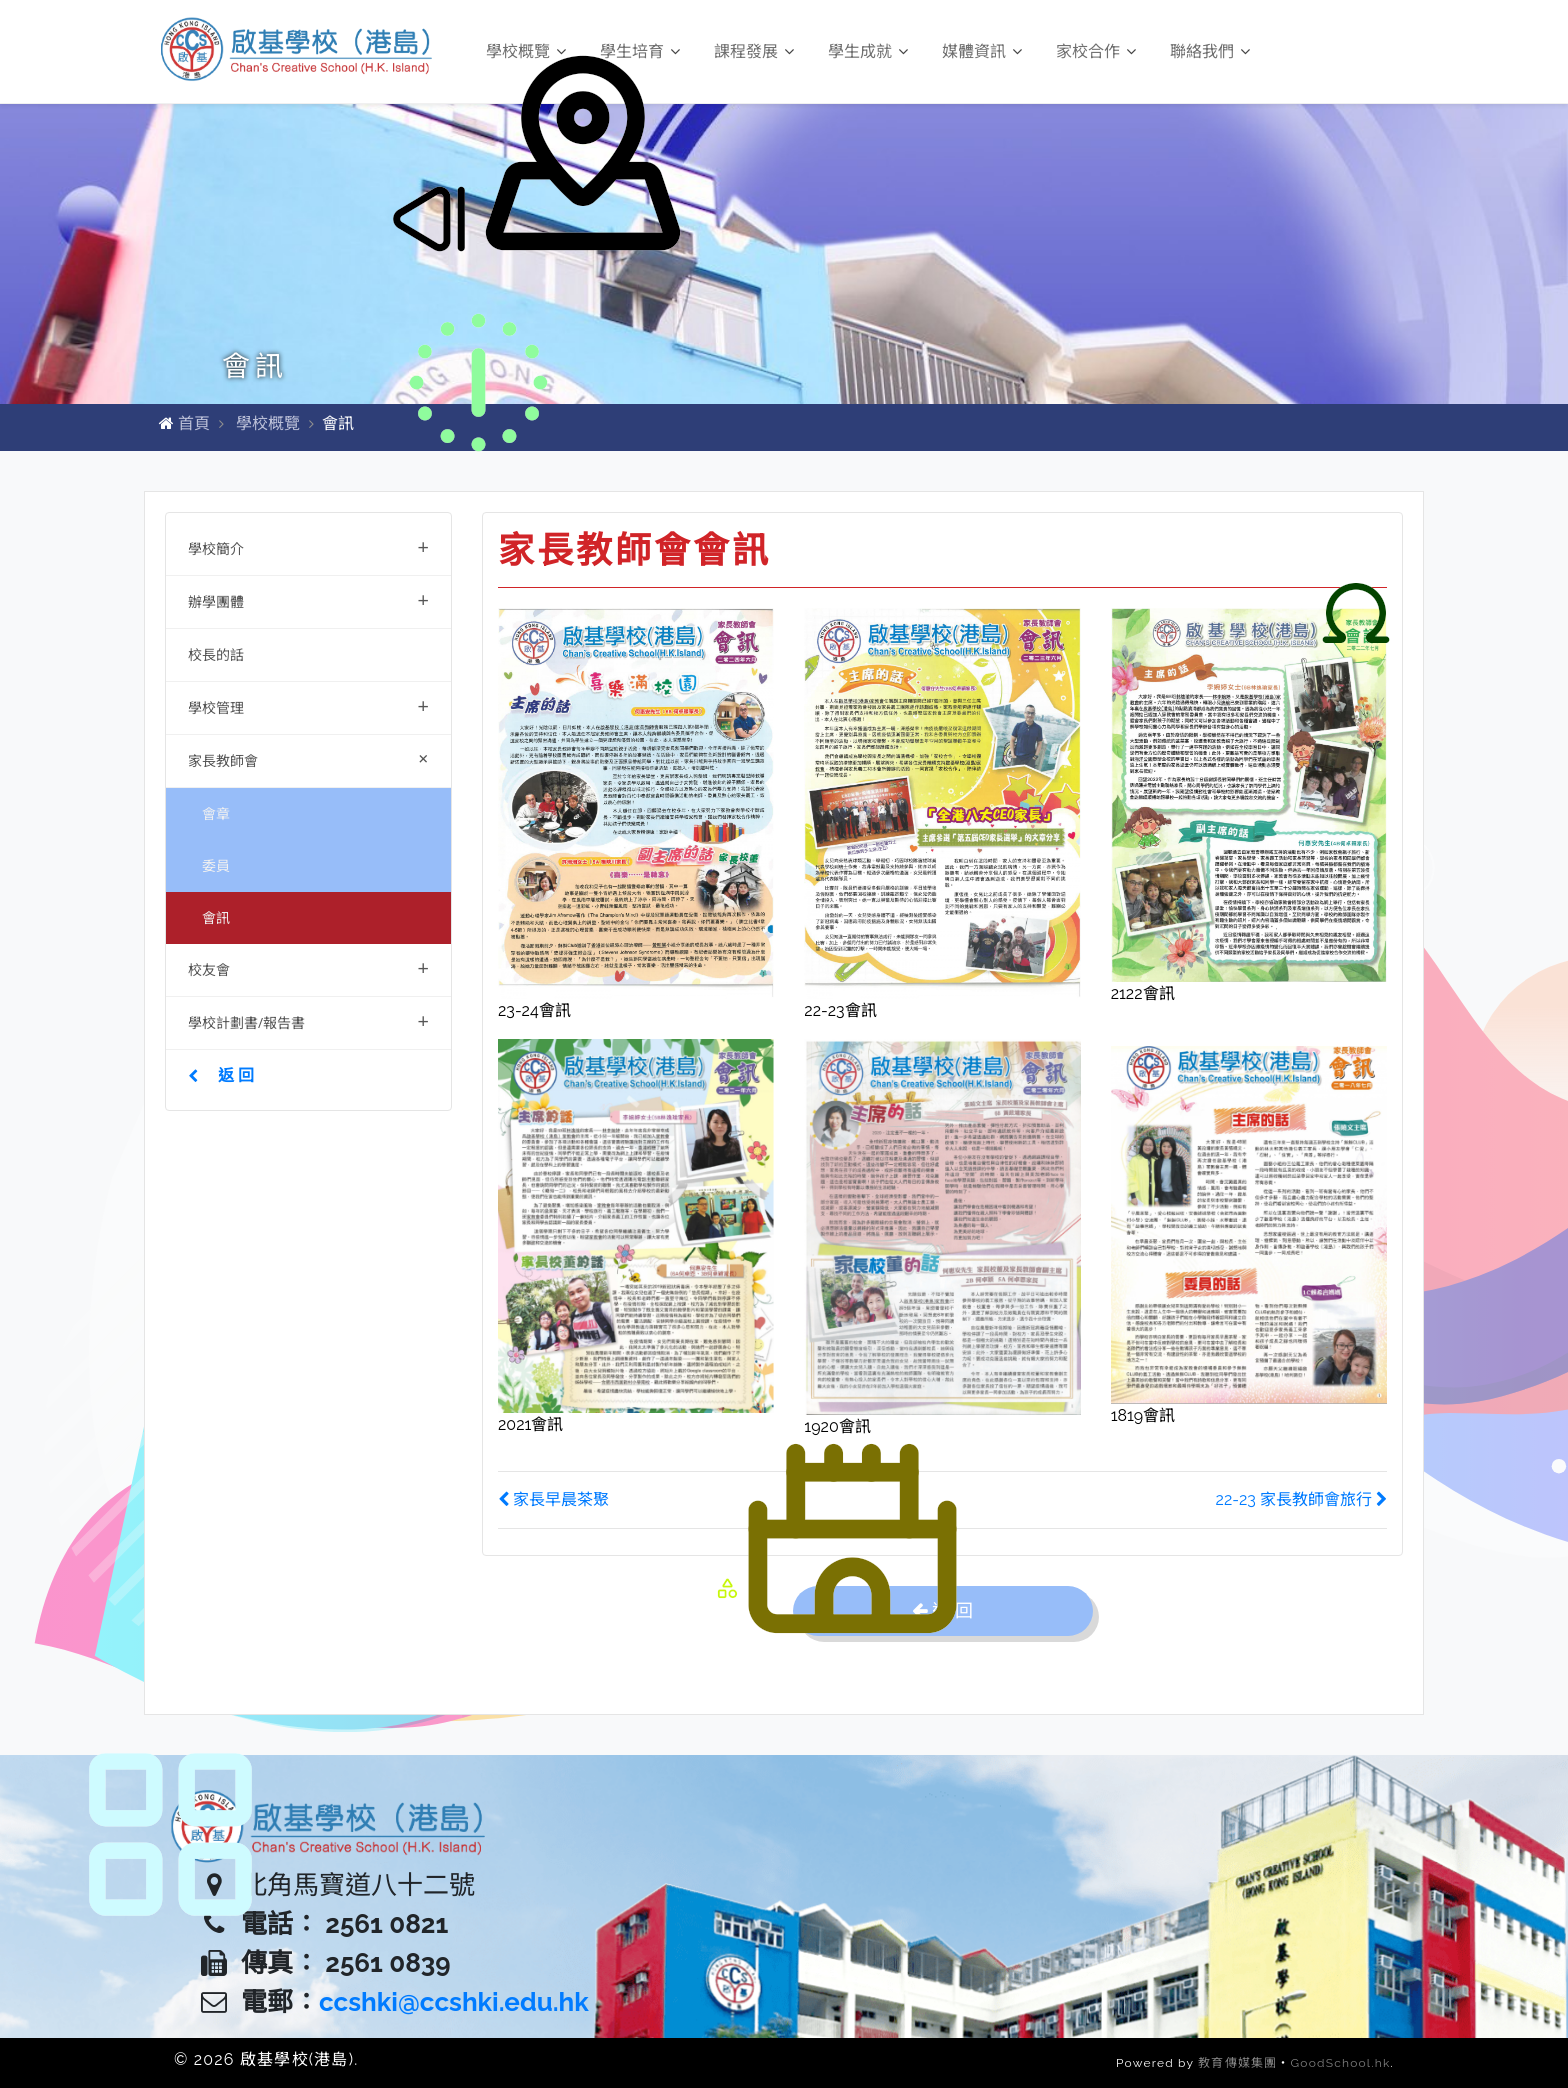  What do you see at coordinates (478, 382) in the screenshot?
I see `view additional information or details` at bounding box center [478, 382].